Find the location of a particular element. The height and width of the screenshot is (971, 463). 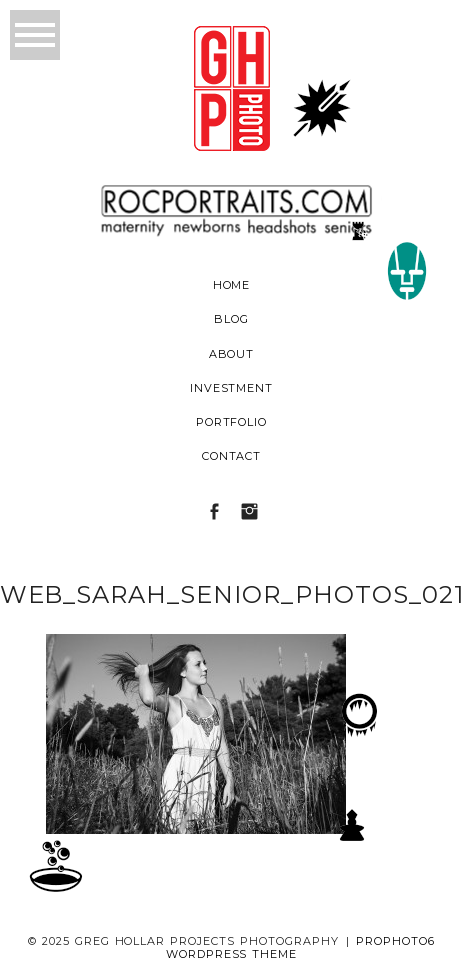

equip armor or mask item is located at coordinates (407, 271).